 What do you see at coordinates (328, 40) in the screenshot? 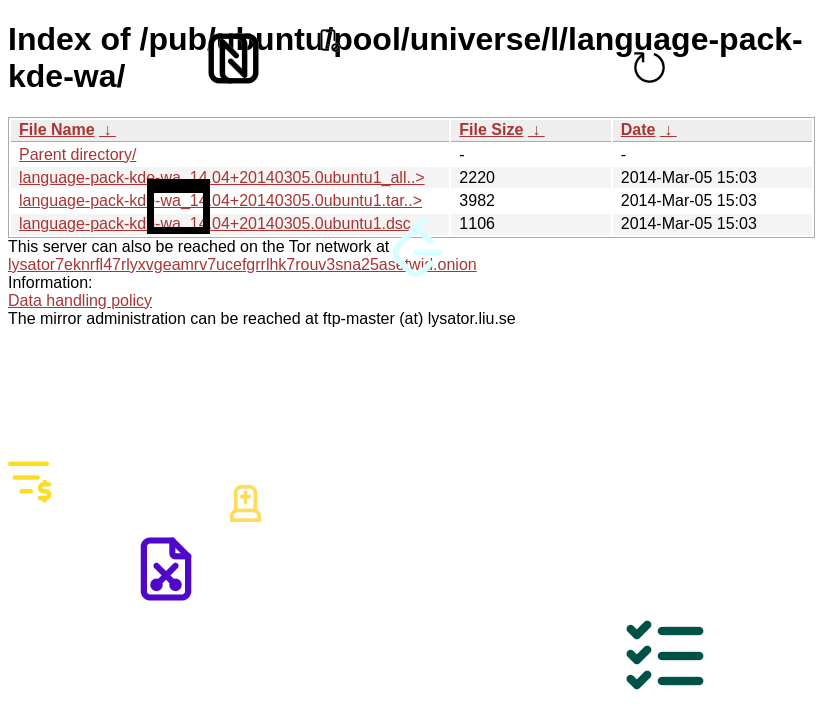
I see `cancel mobile device connection` at bounding box center [328, 40].